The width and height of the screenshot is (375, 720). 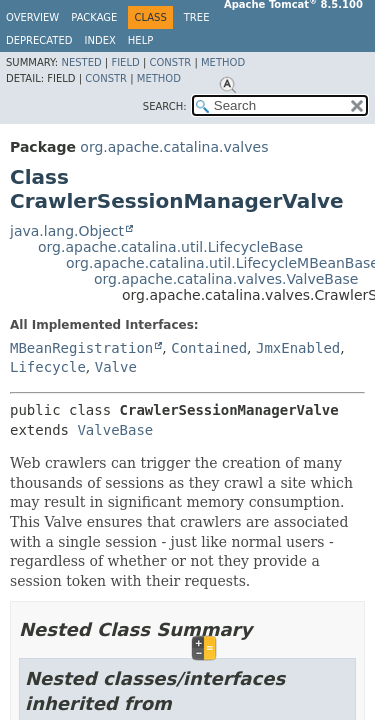 I want to click on search for text or content, so click(x=228, y=85).